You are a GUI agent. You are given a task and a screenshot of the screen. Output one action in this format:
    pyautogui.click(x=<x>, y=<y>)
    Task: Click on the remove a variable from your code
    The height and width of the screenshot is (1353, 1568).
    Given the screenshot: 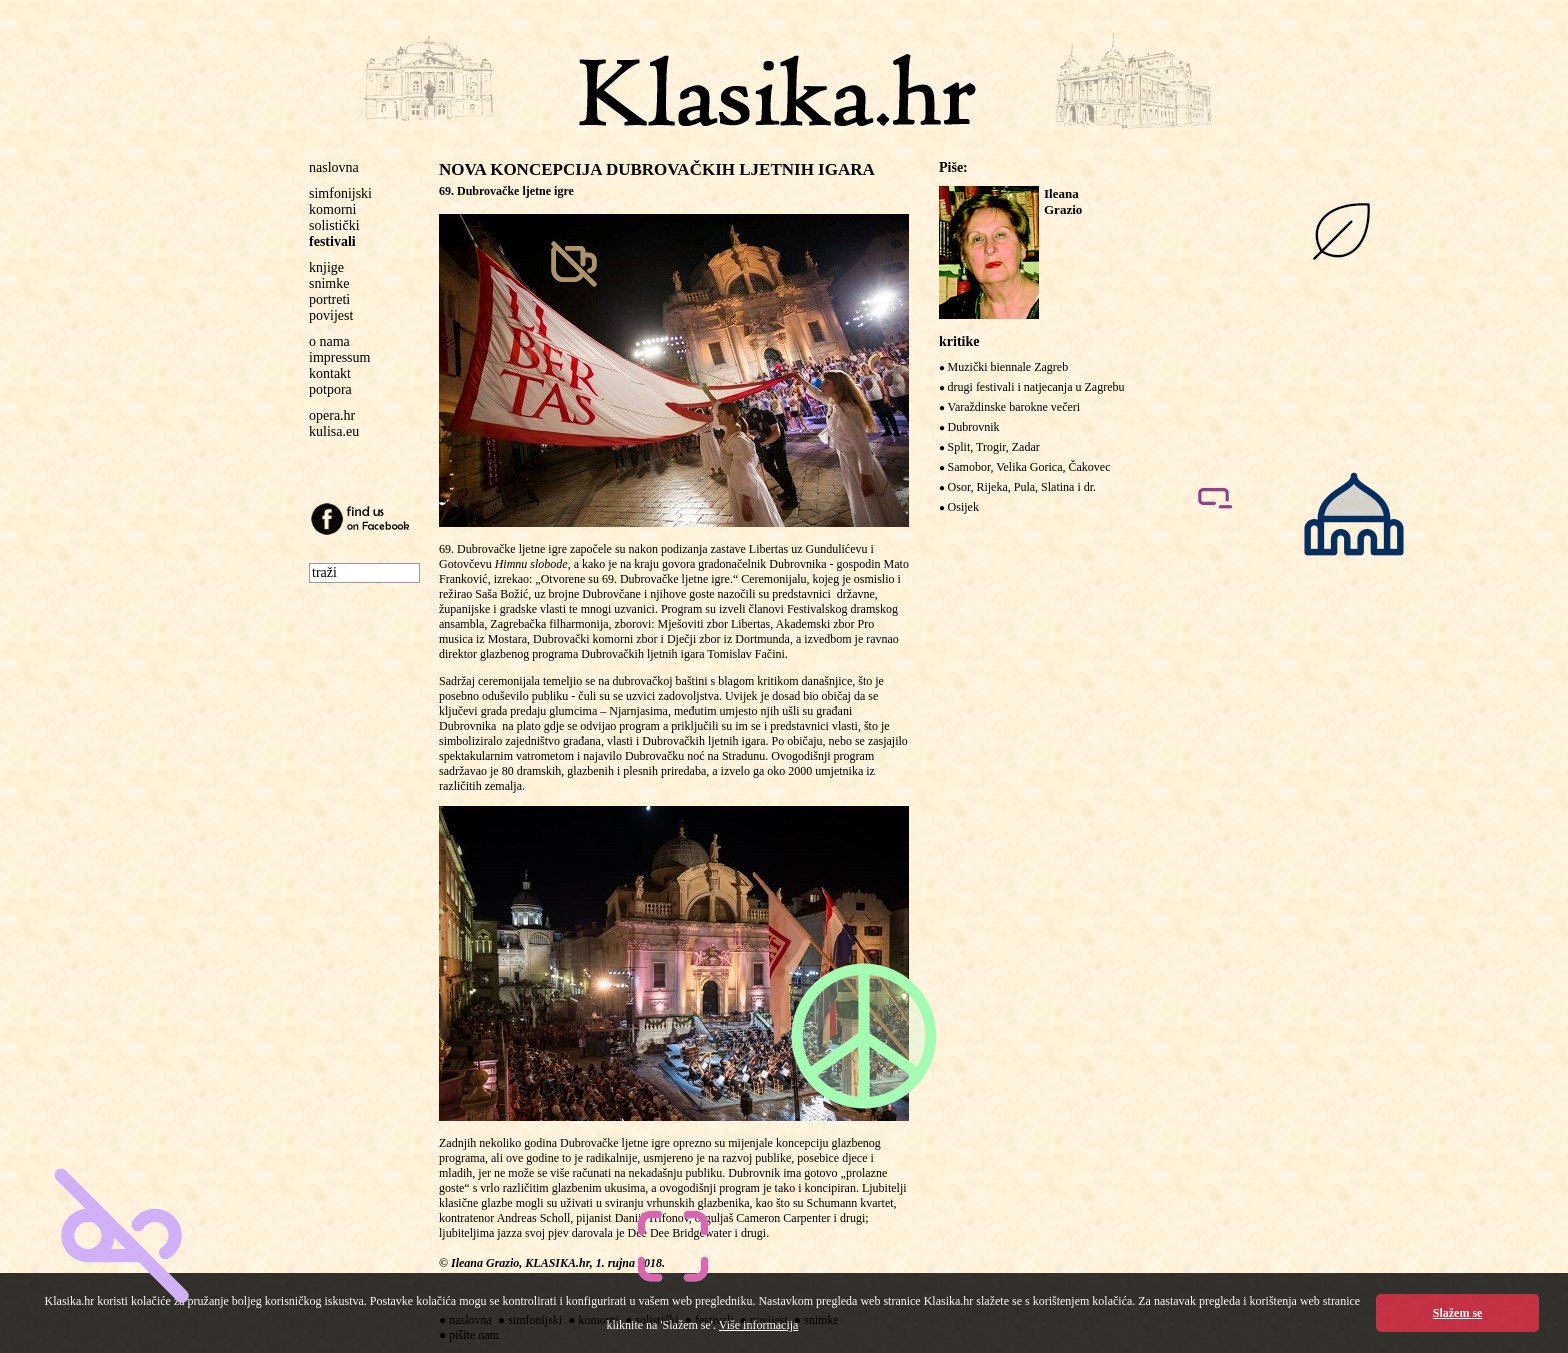 What is the action you would take?
    pyautogui.click(x=1213, y=496)
    